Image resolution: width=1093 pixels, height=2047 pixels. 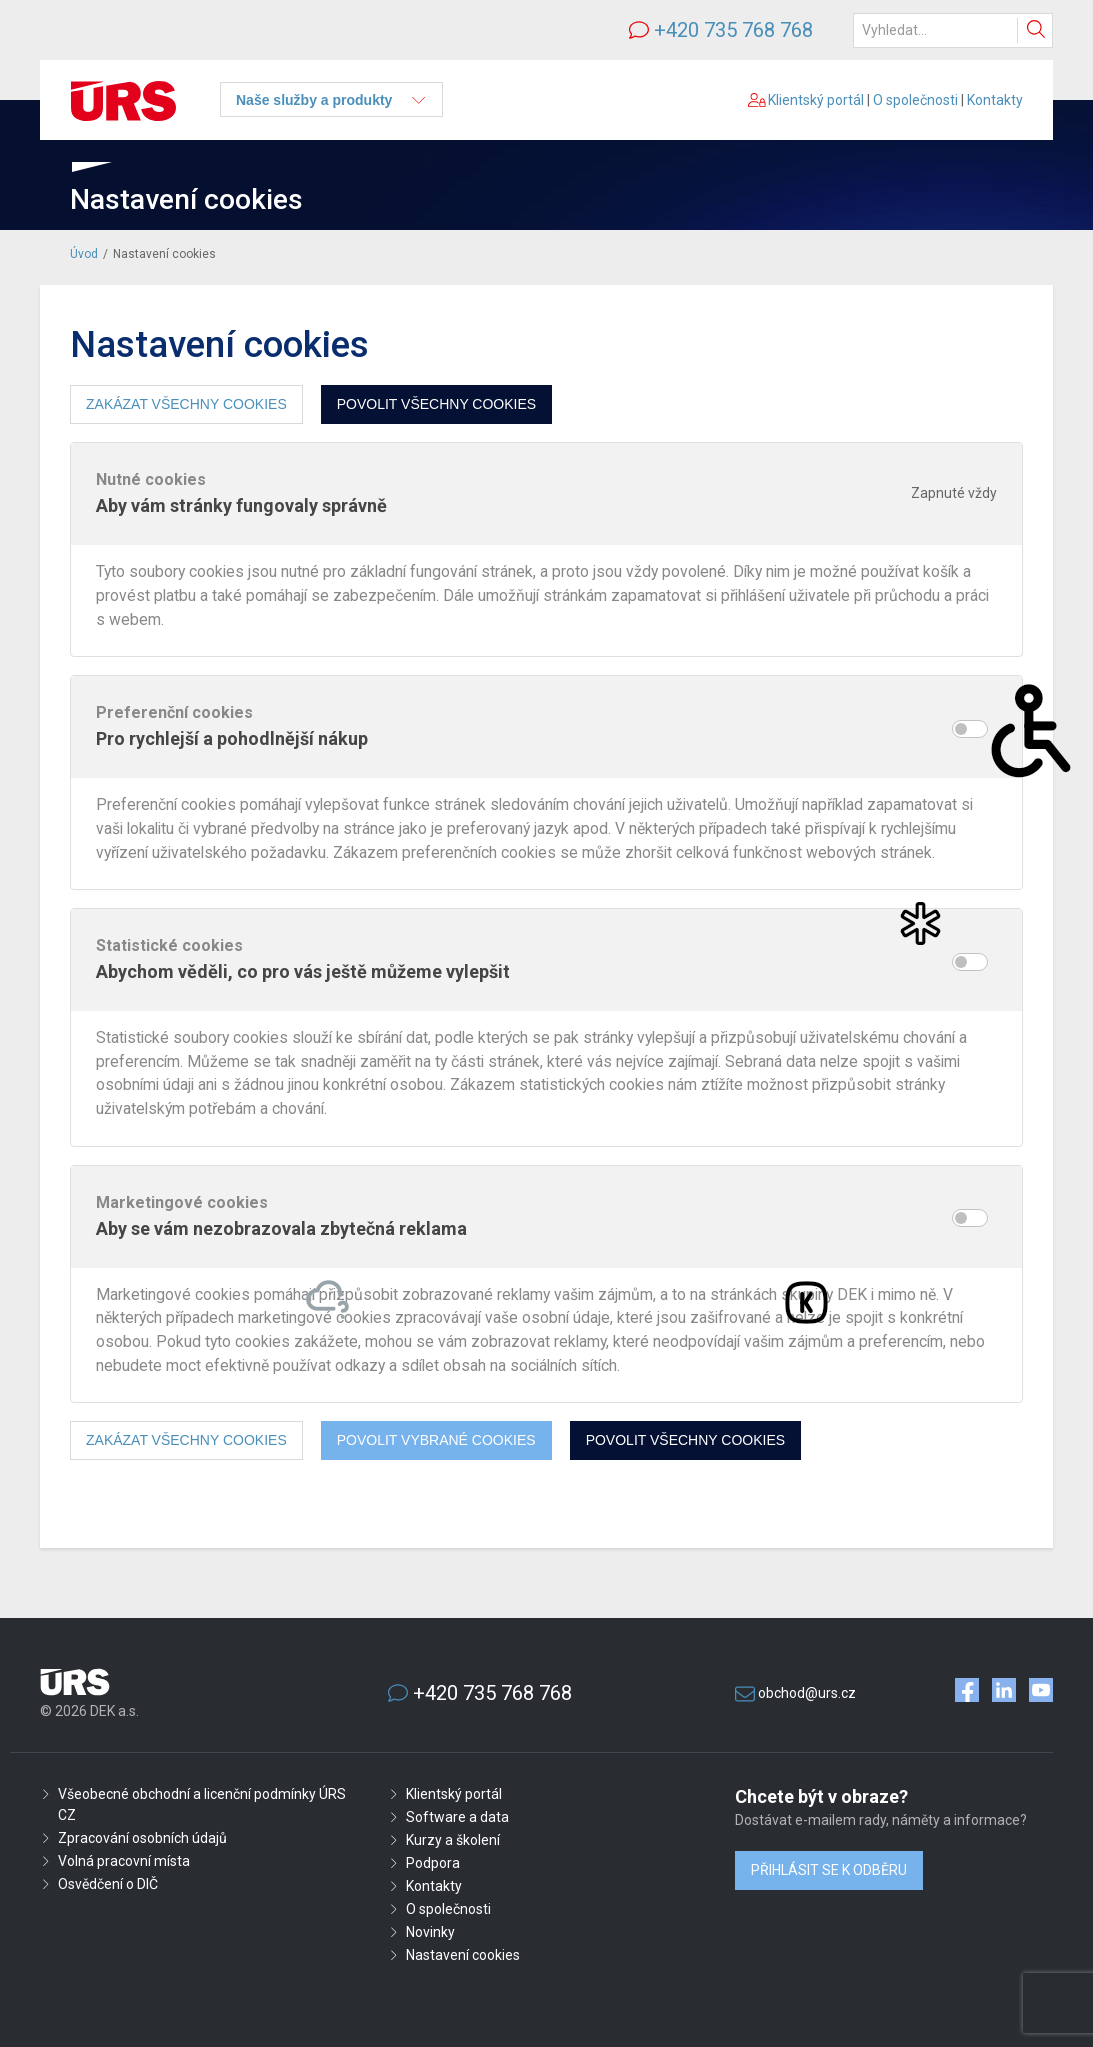 I want to click on access medical or health-related features, so click(x=920, y=923).